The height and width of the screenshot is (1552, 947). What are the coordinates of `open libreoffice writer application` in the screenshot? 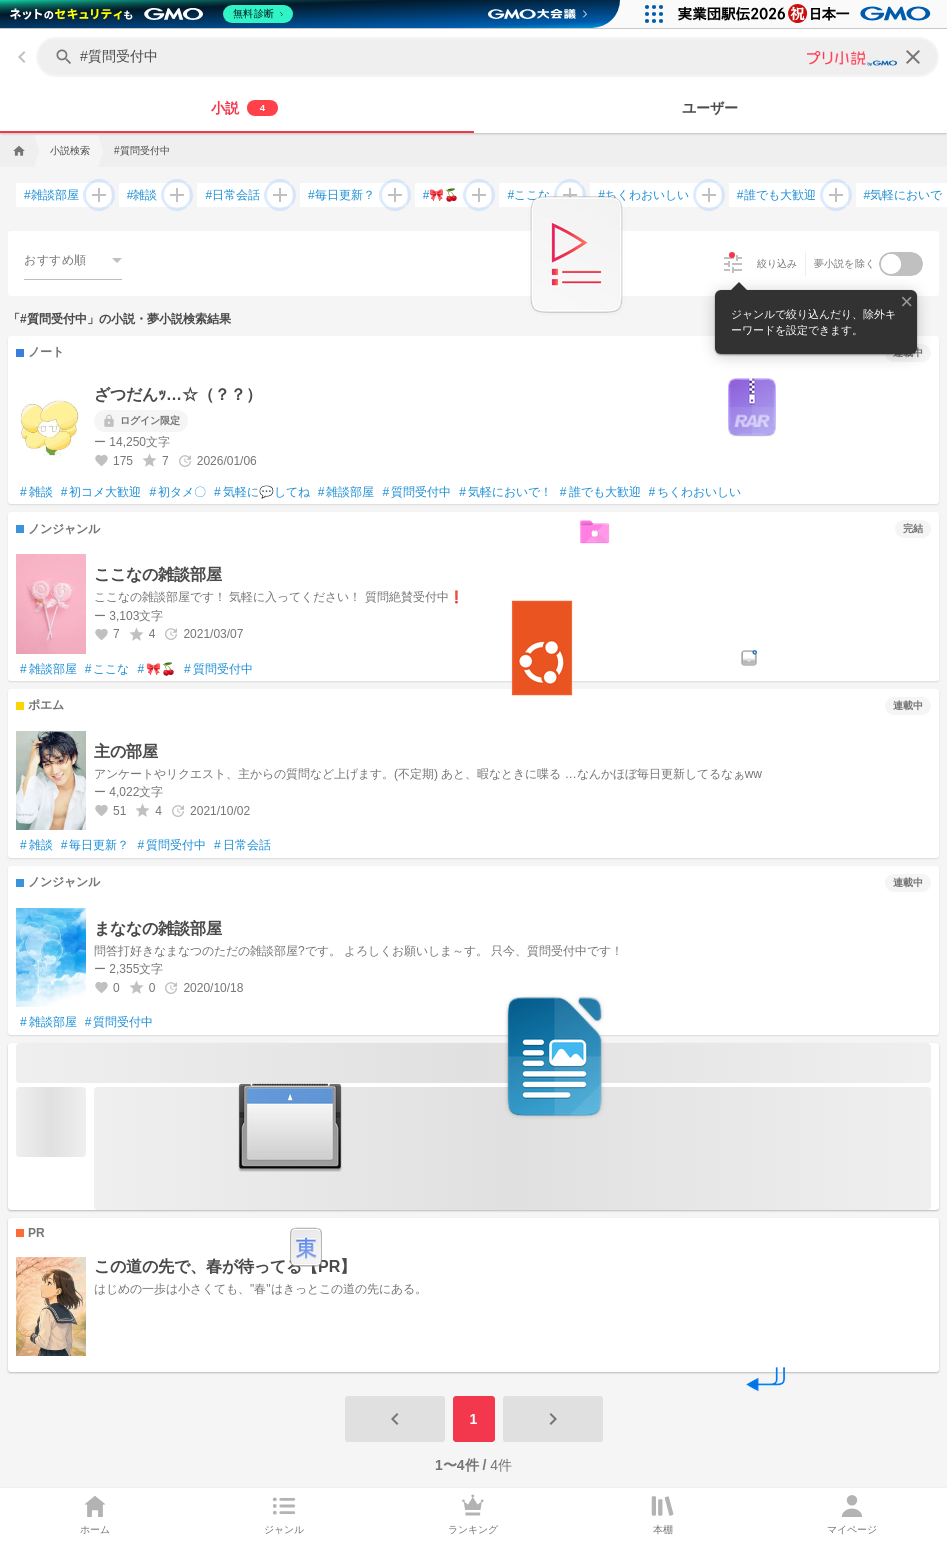 It's located at (554, 1056).